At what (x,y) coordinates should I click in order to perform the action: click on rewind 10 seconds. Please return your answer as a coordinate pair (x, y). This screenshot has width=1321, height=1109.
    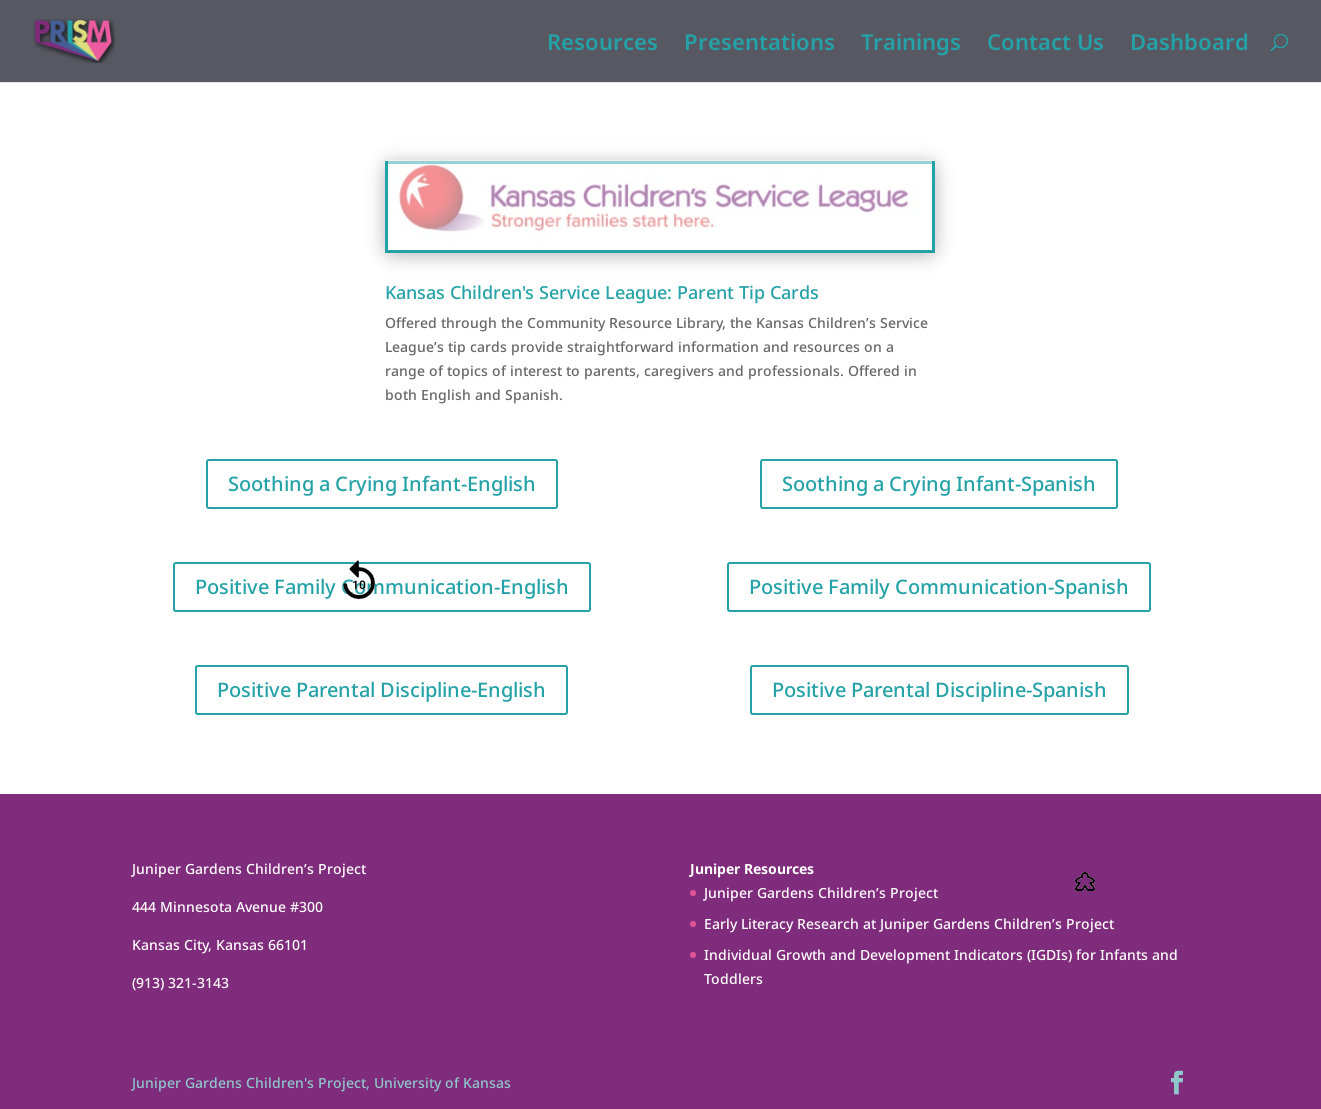
    Looking at the image, I should click on (359, 581).